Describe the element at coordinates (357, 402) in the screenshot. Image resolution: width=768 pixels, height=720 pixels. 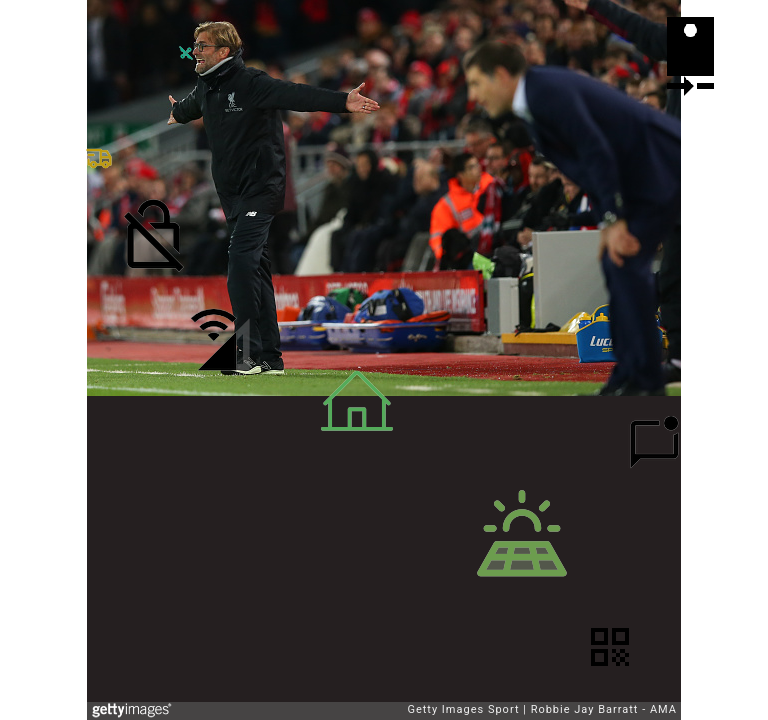
I see `navigate to home screen` at that location.